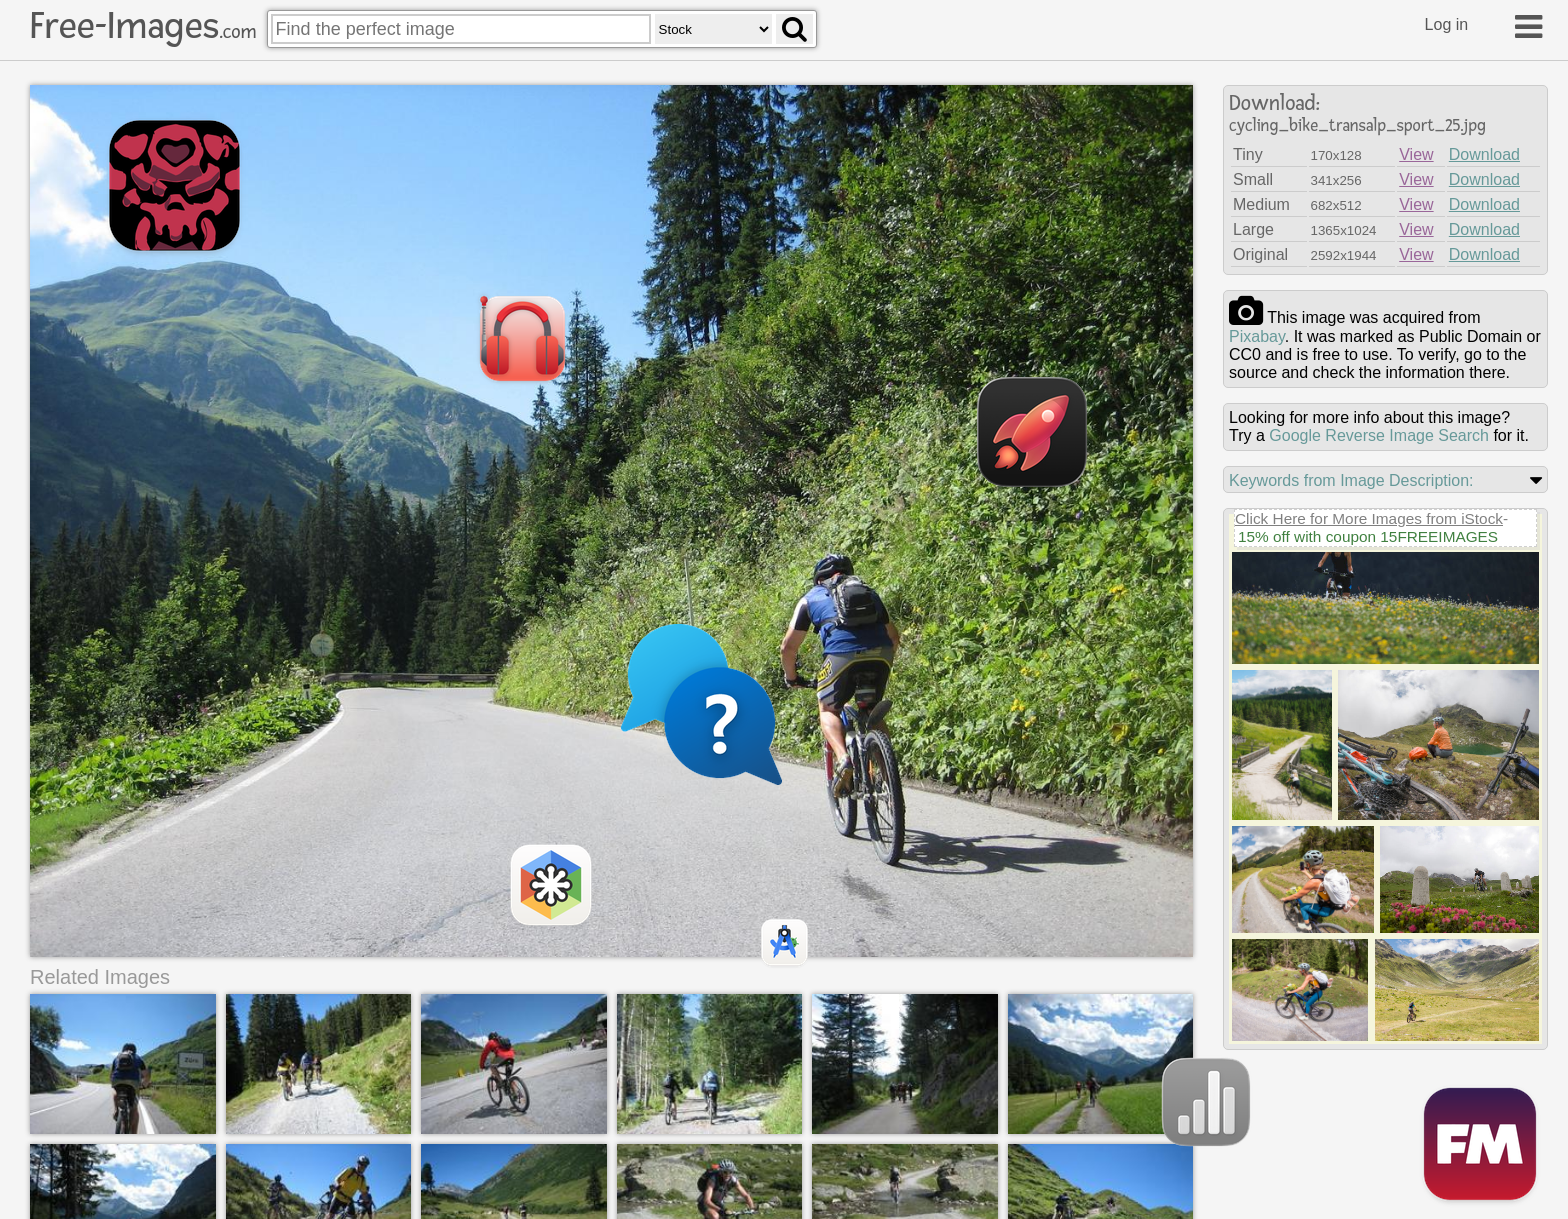 The width and height of the screenshot is (1568, 1219). What do you see at coordinates (1032, 432) in the screenshot?
I see `open the games app or library` at bounding box center [1032, 432].